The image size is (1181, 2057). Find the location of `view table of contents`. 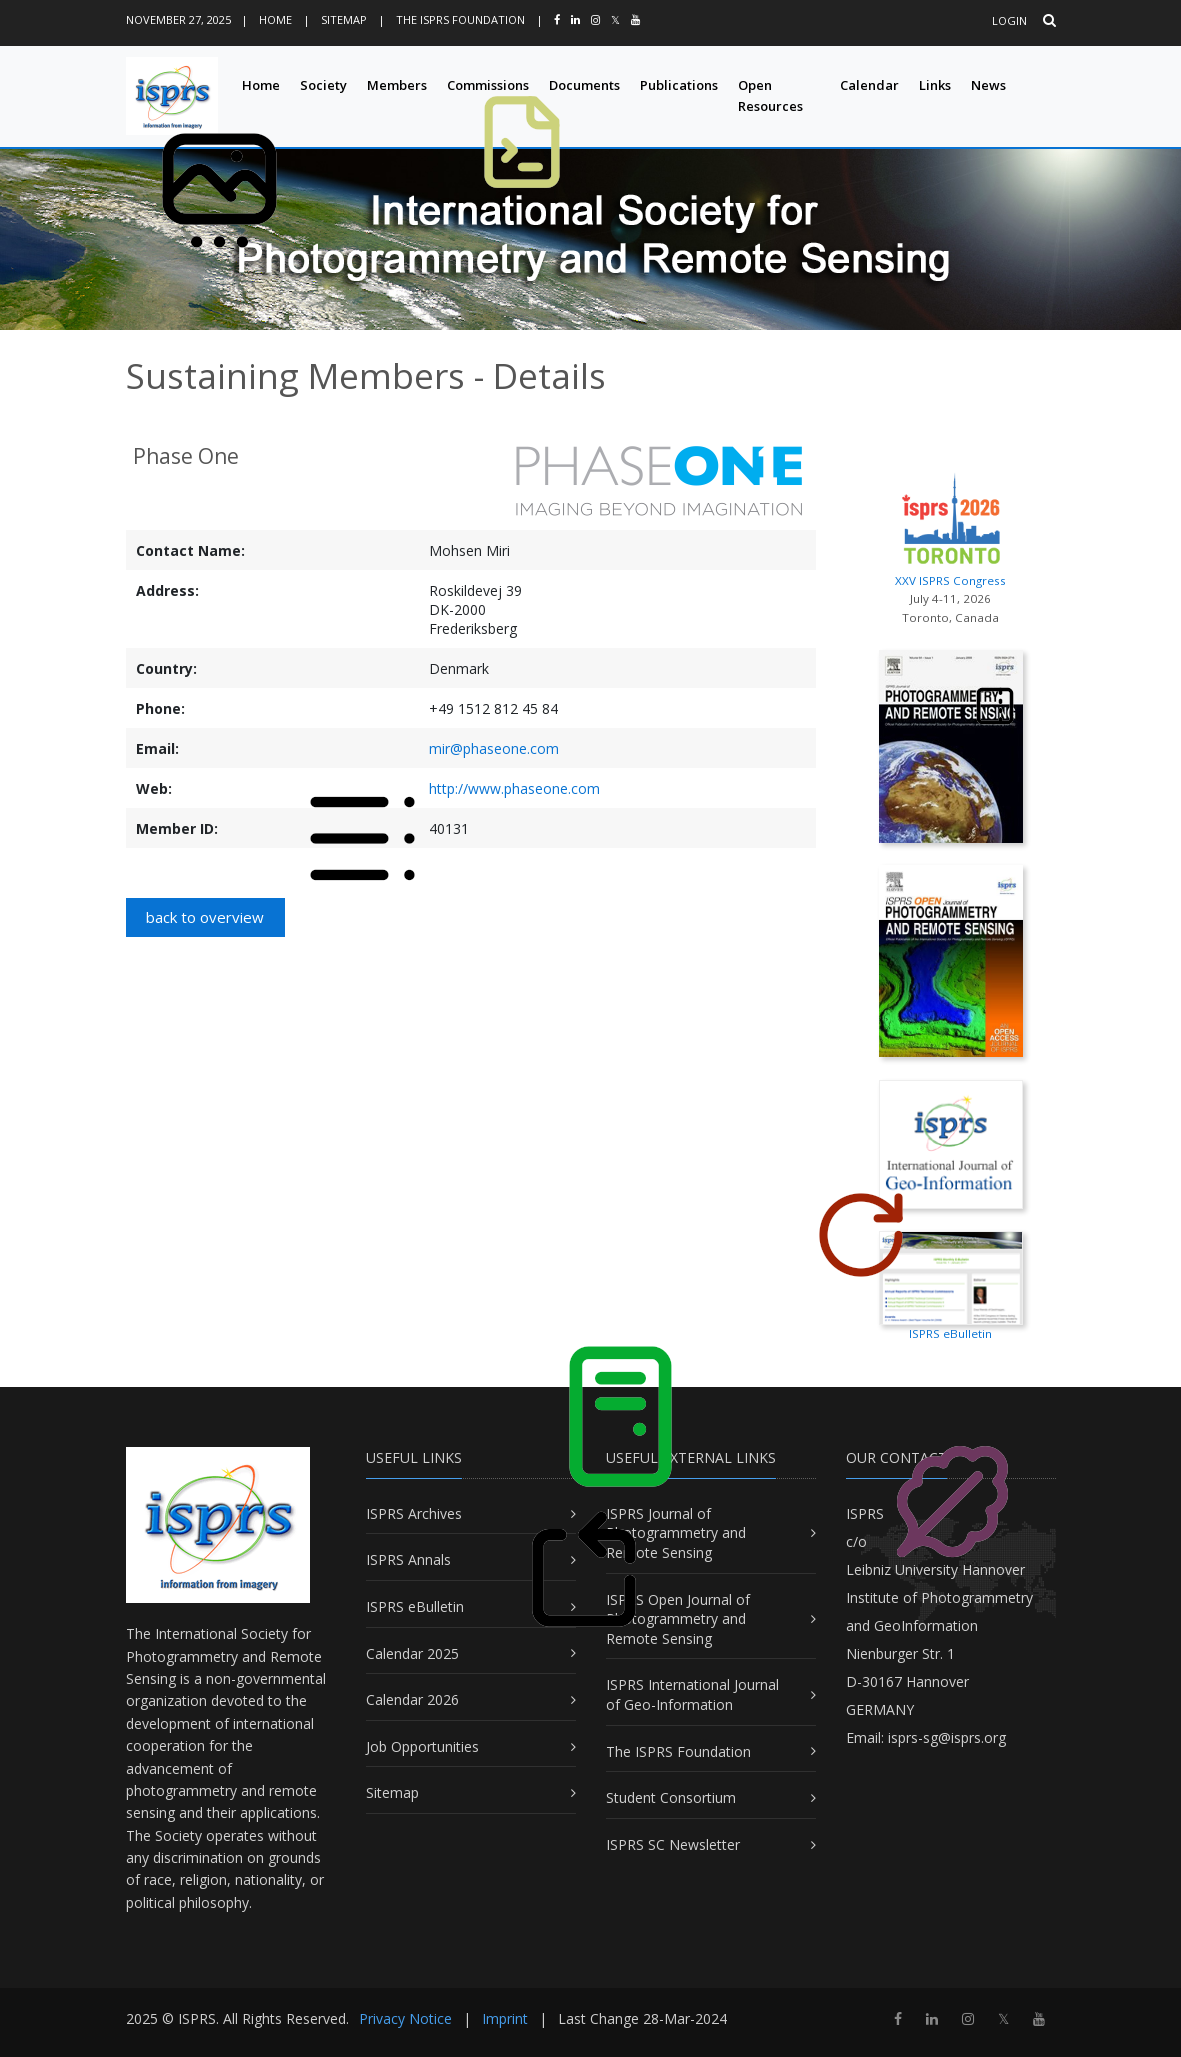

view table of contents is located at coordinates (362, 838).